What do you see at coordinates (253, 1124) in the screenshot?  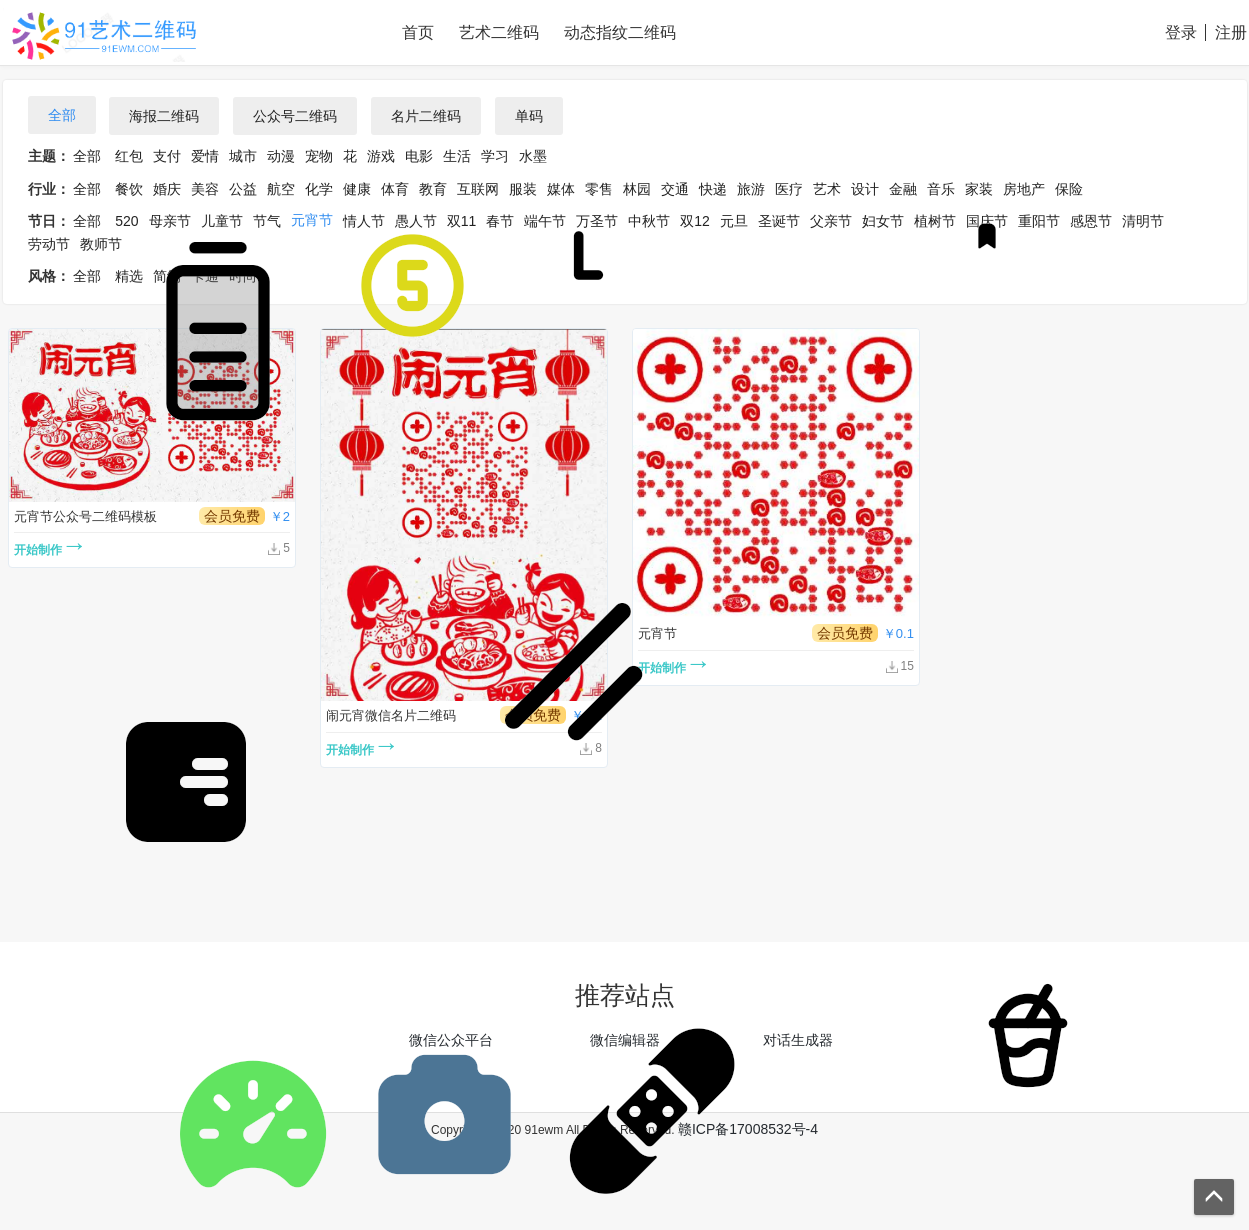 I see `view performance or speed metrics` at bounding box center [253, 1124].